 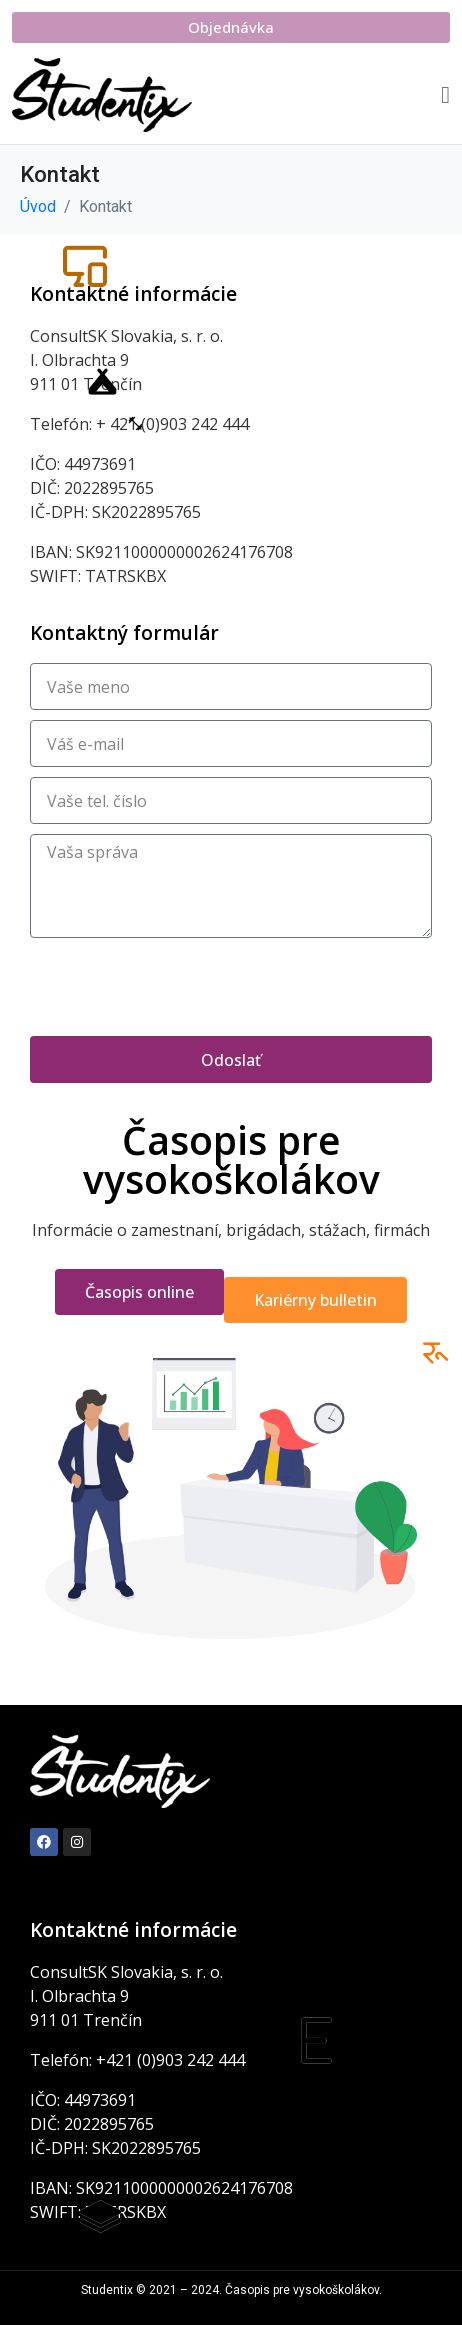 I want to click on access fitness or workout features, so click(x=135, y=423).